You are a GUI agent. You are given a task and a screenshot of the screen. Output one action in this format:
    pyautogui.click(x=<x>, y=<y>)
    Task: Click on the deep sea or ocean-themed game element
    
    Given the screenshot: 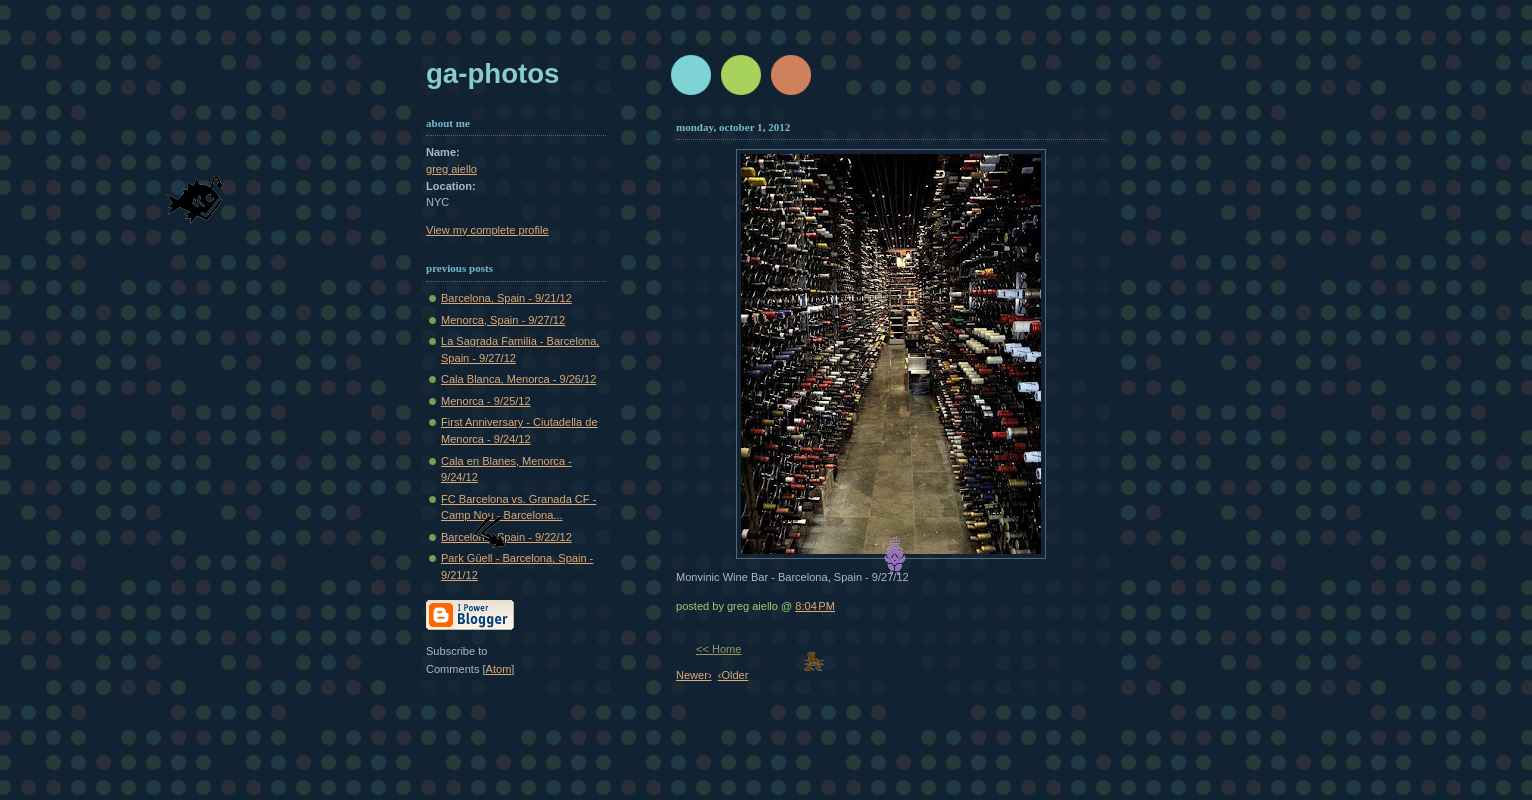 What is the action you would take?
    pyautogui.click(x=194, y=199)
    